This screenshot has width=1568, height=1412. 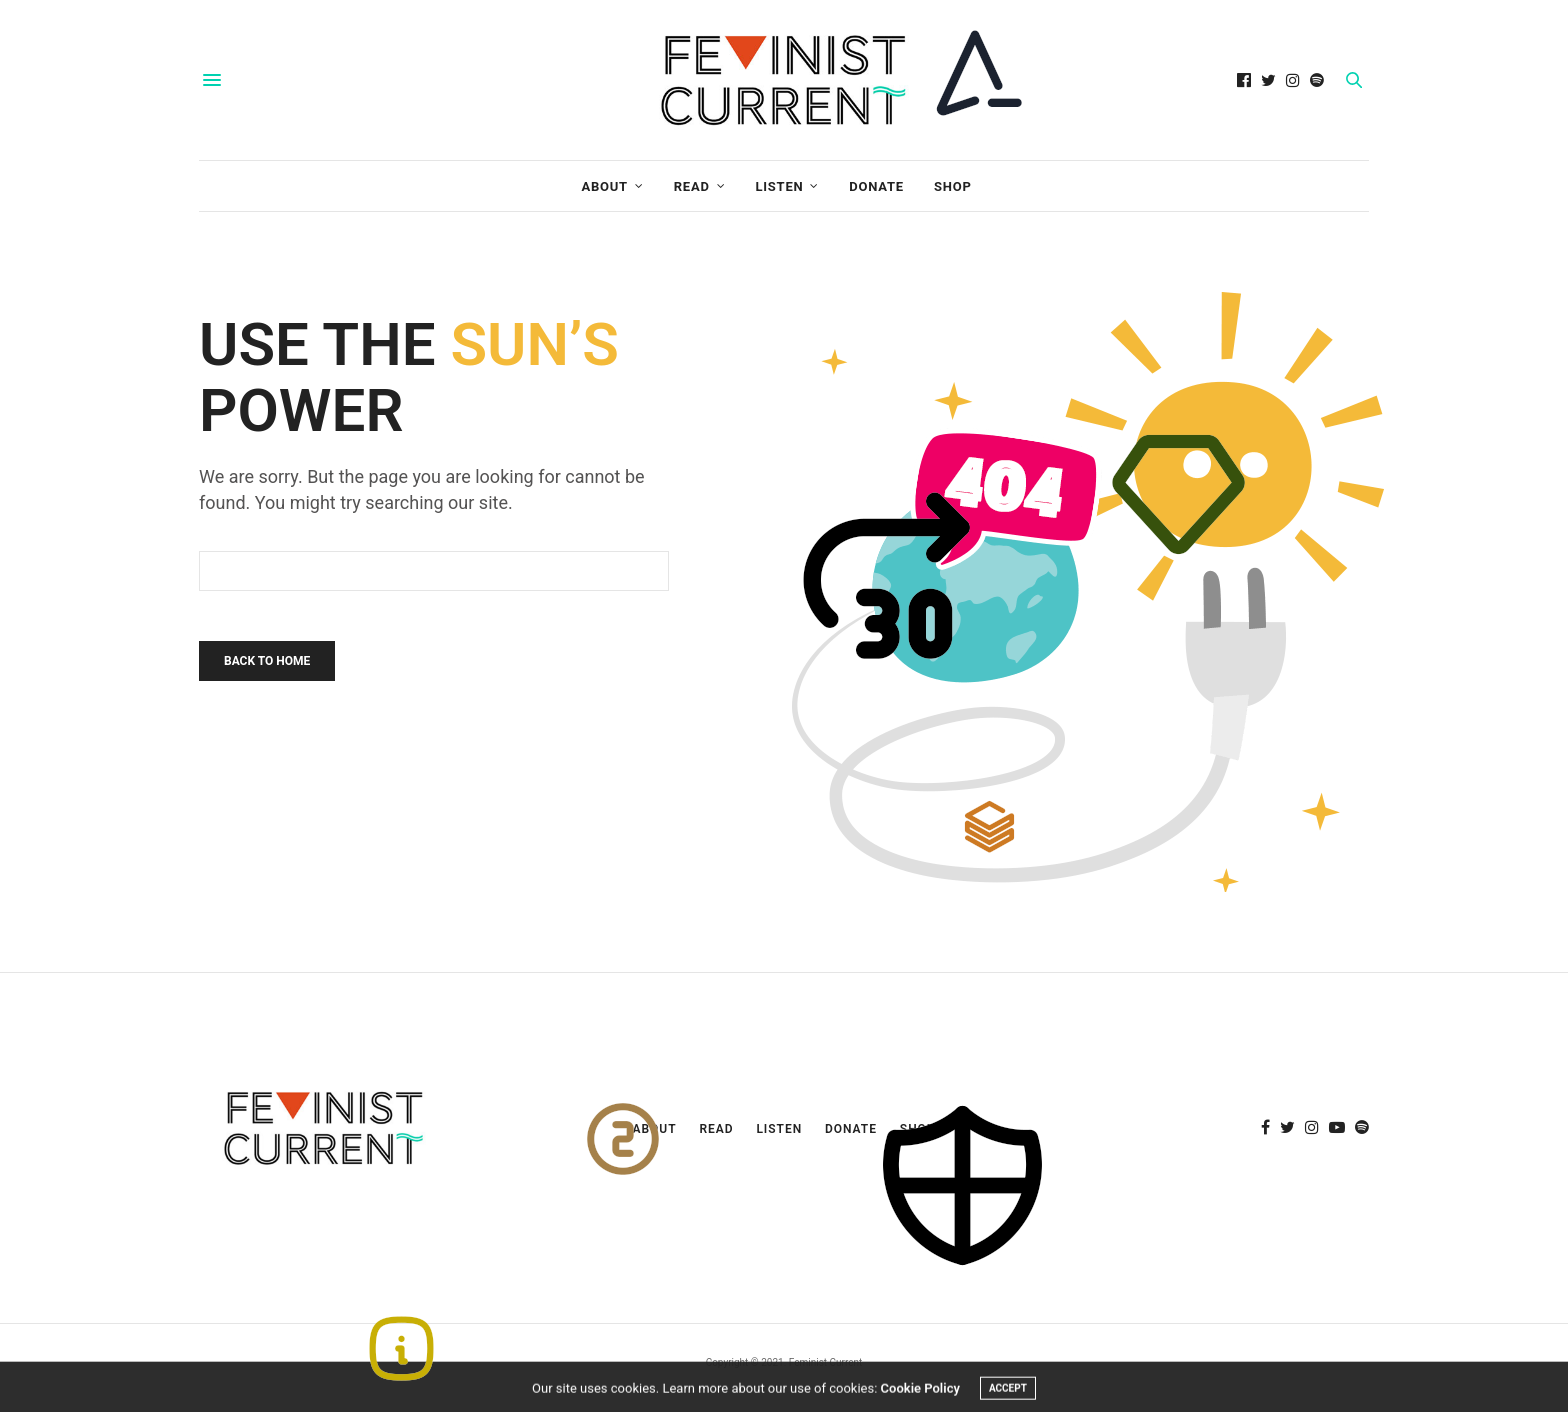 What do you see at coordinates (623, 1139) in the screenshot?
I see `indicates step 2 in a multi-step process` at bounding box center [623, 1139].